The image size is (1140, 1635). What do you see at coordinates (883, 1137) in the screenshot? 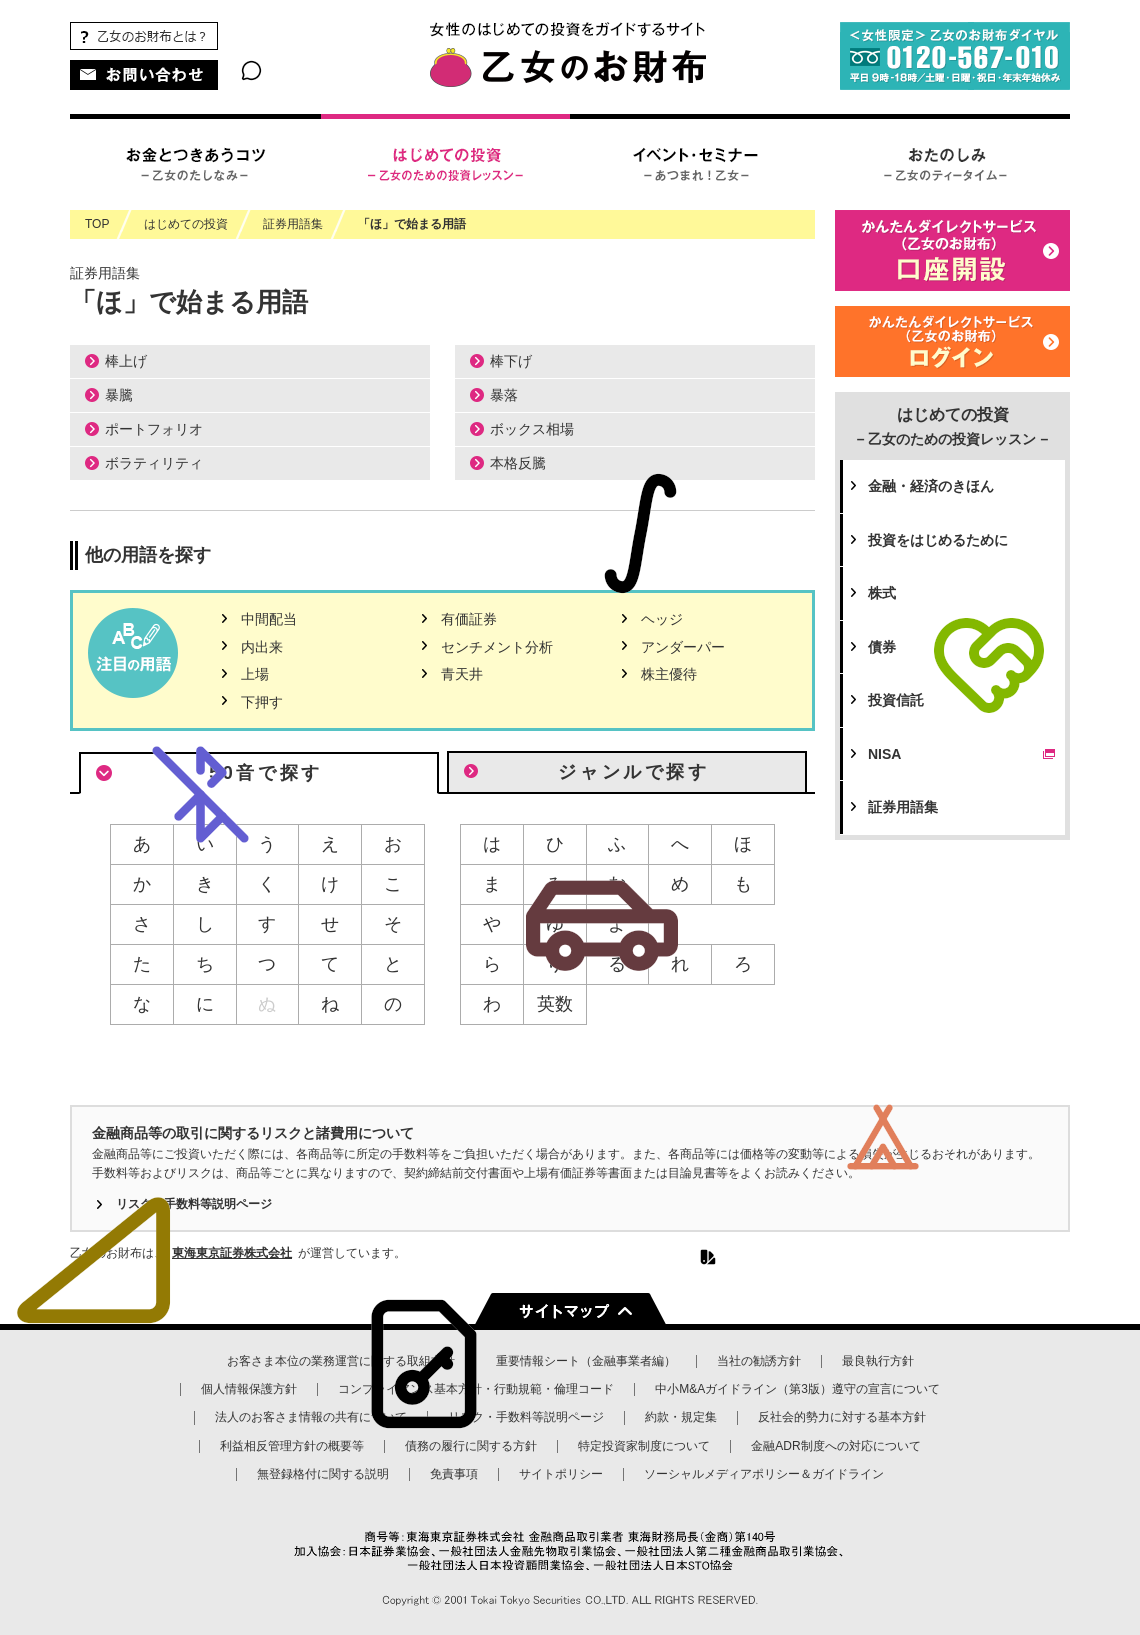
I see `view camping or outdoor locations` at bounding box center [883, 1137].